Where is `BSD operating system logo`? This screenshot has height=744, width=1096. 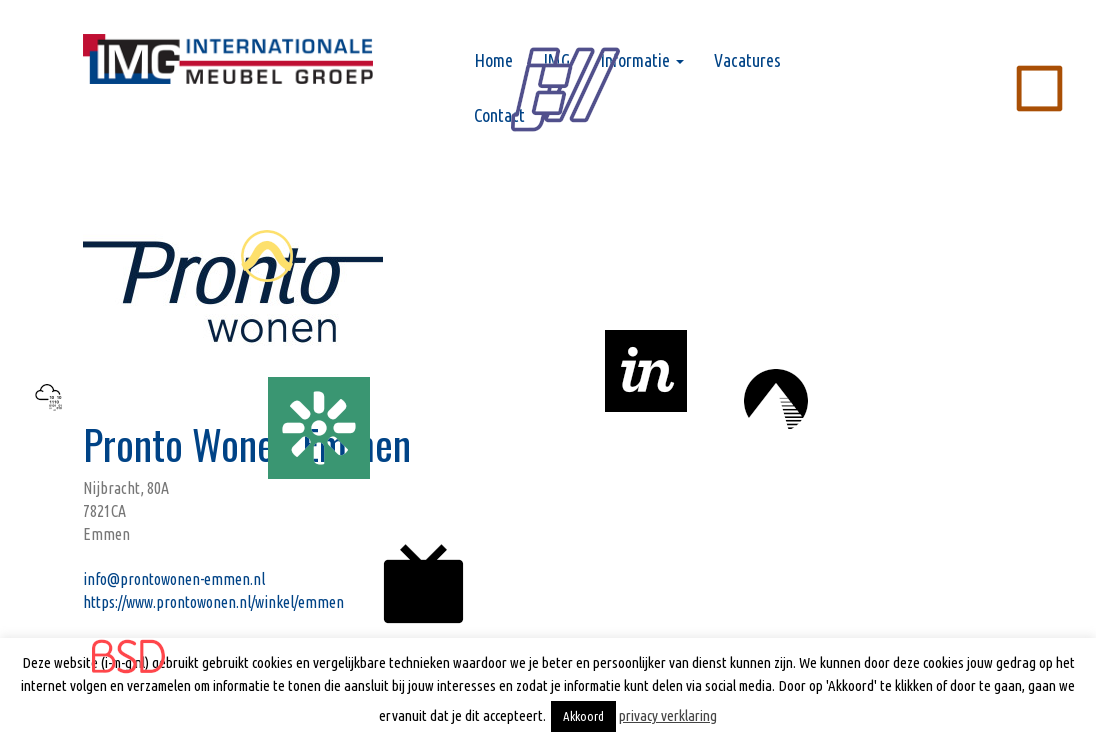
BSD operating system logo is located at coordinates (128, 656).